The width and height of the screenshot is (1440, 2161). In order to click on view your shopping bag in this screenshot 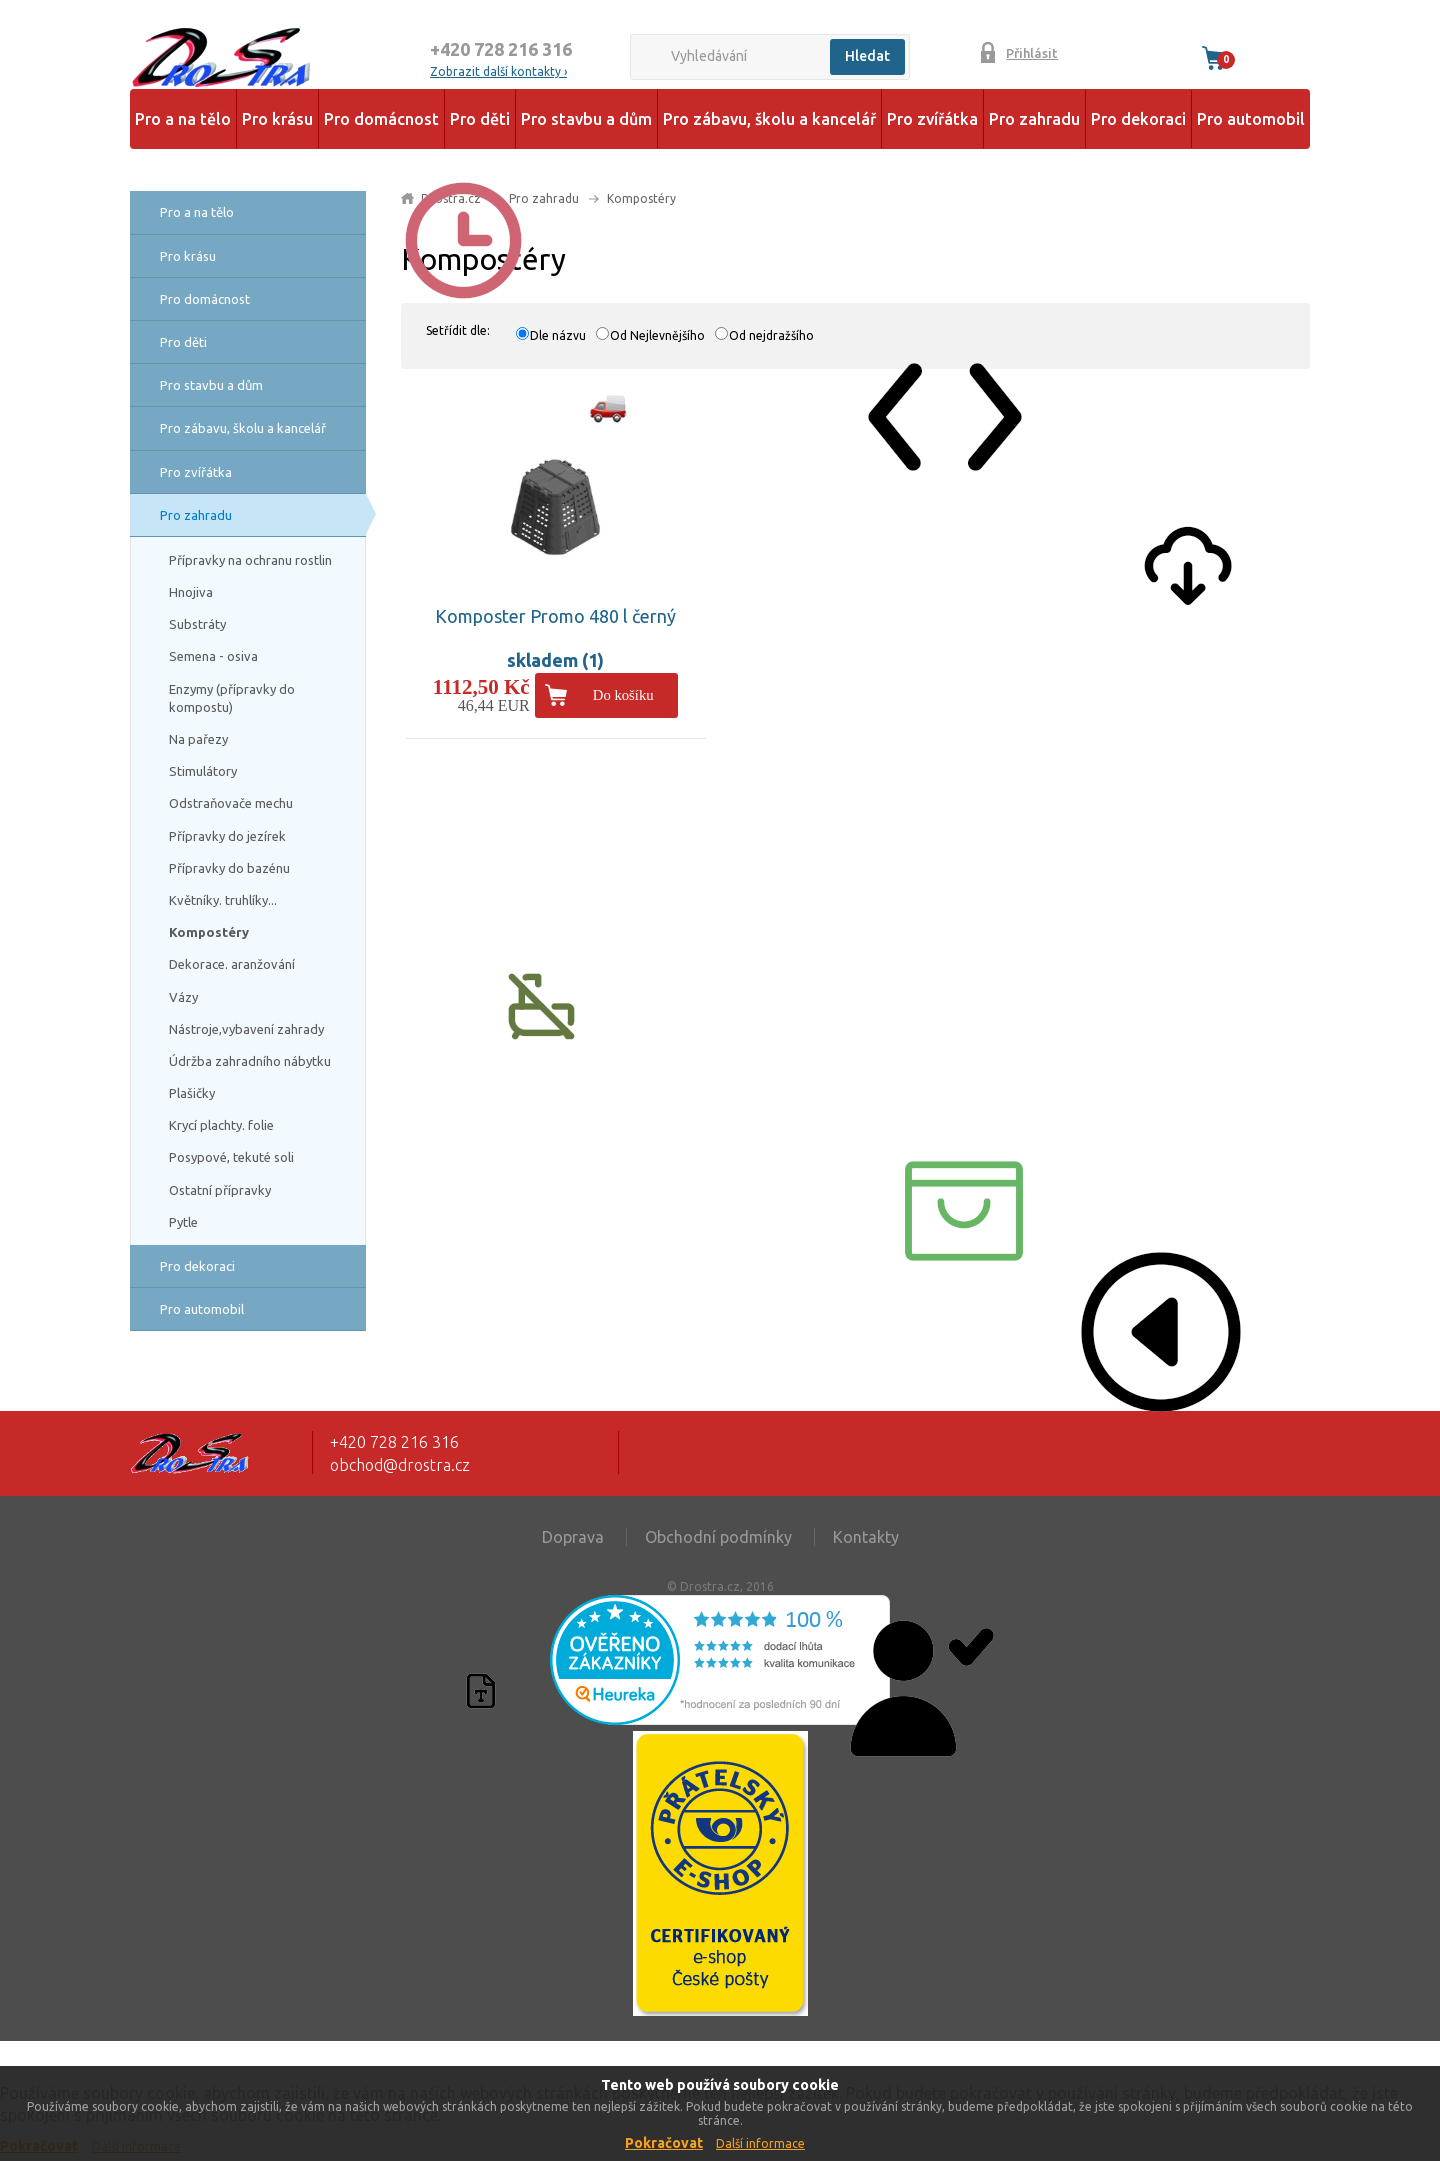, I will do `click(964, 1211)`.